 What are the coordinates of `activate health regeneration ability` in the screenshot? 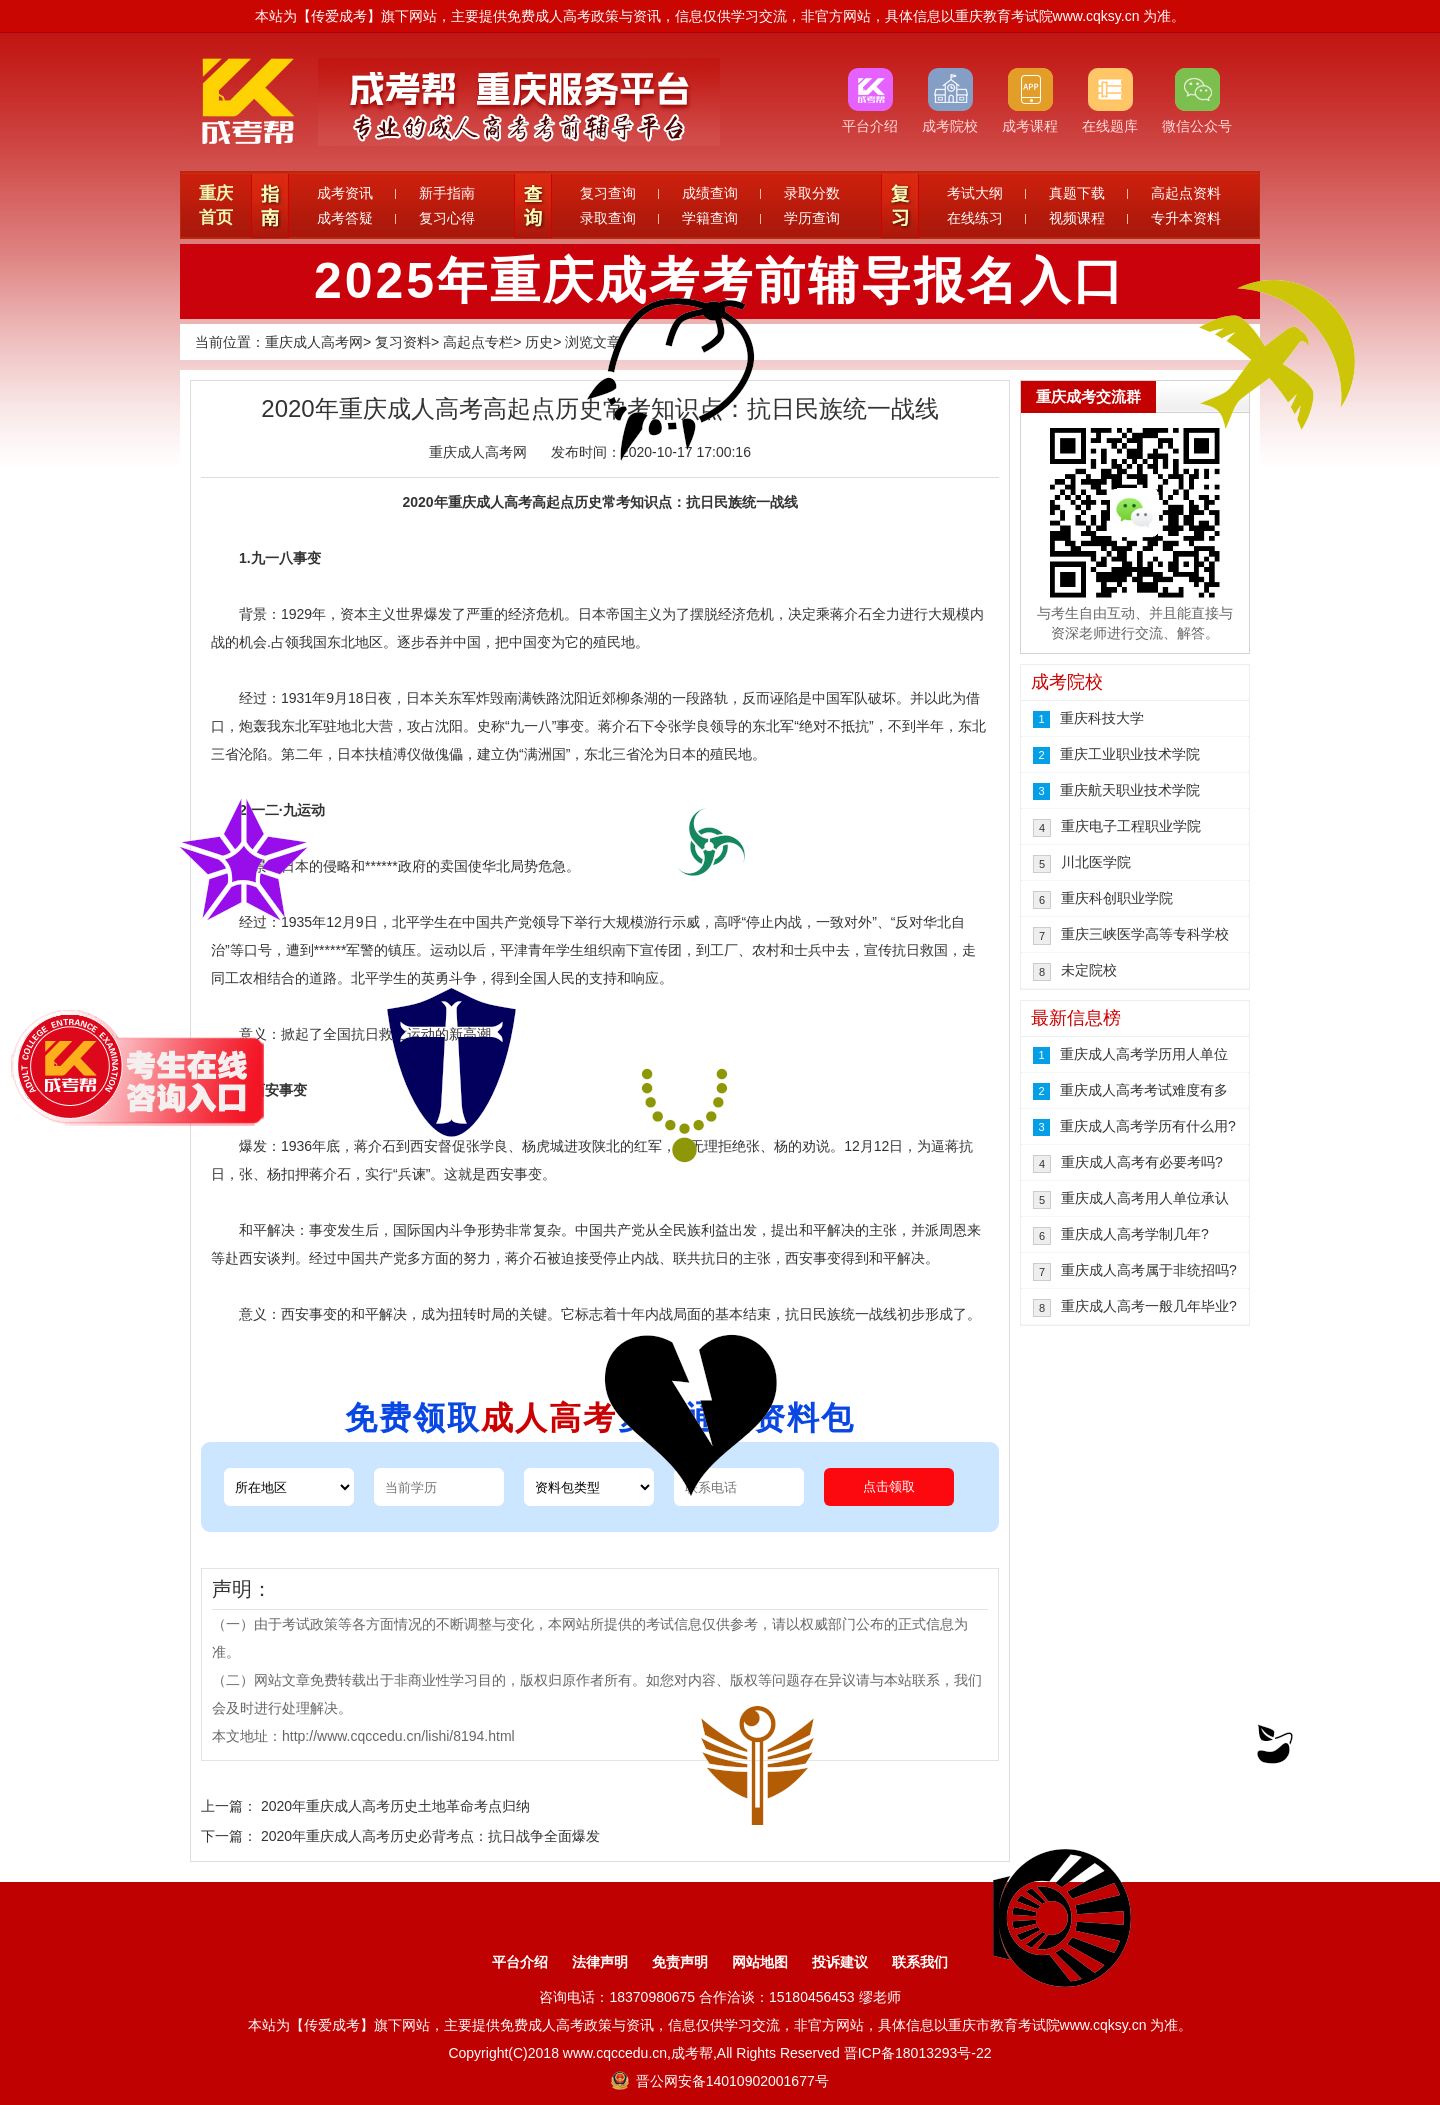 It's located at (711, 842).